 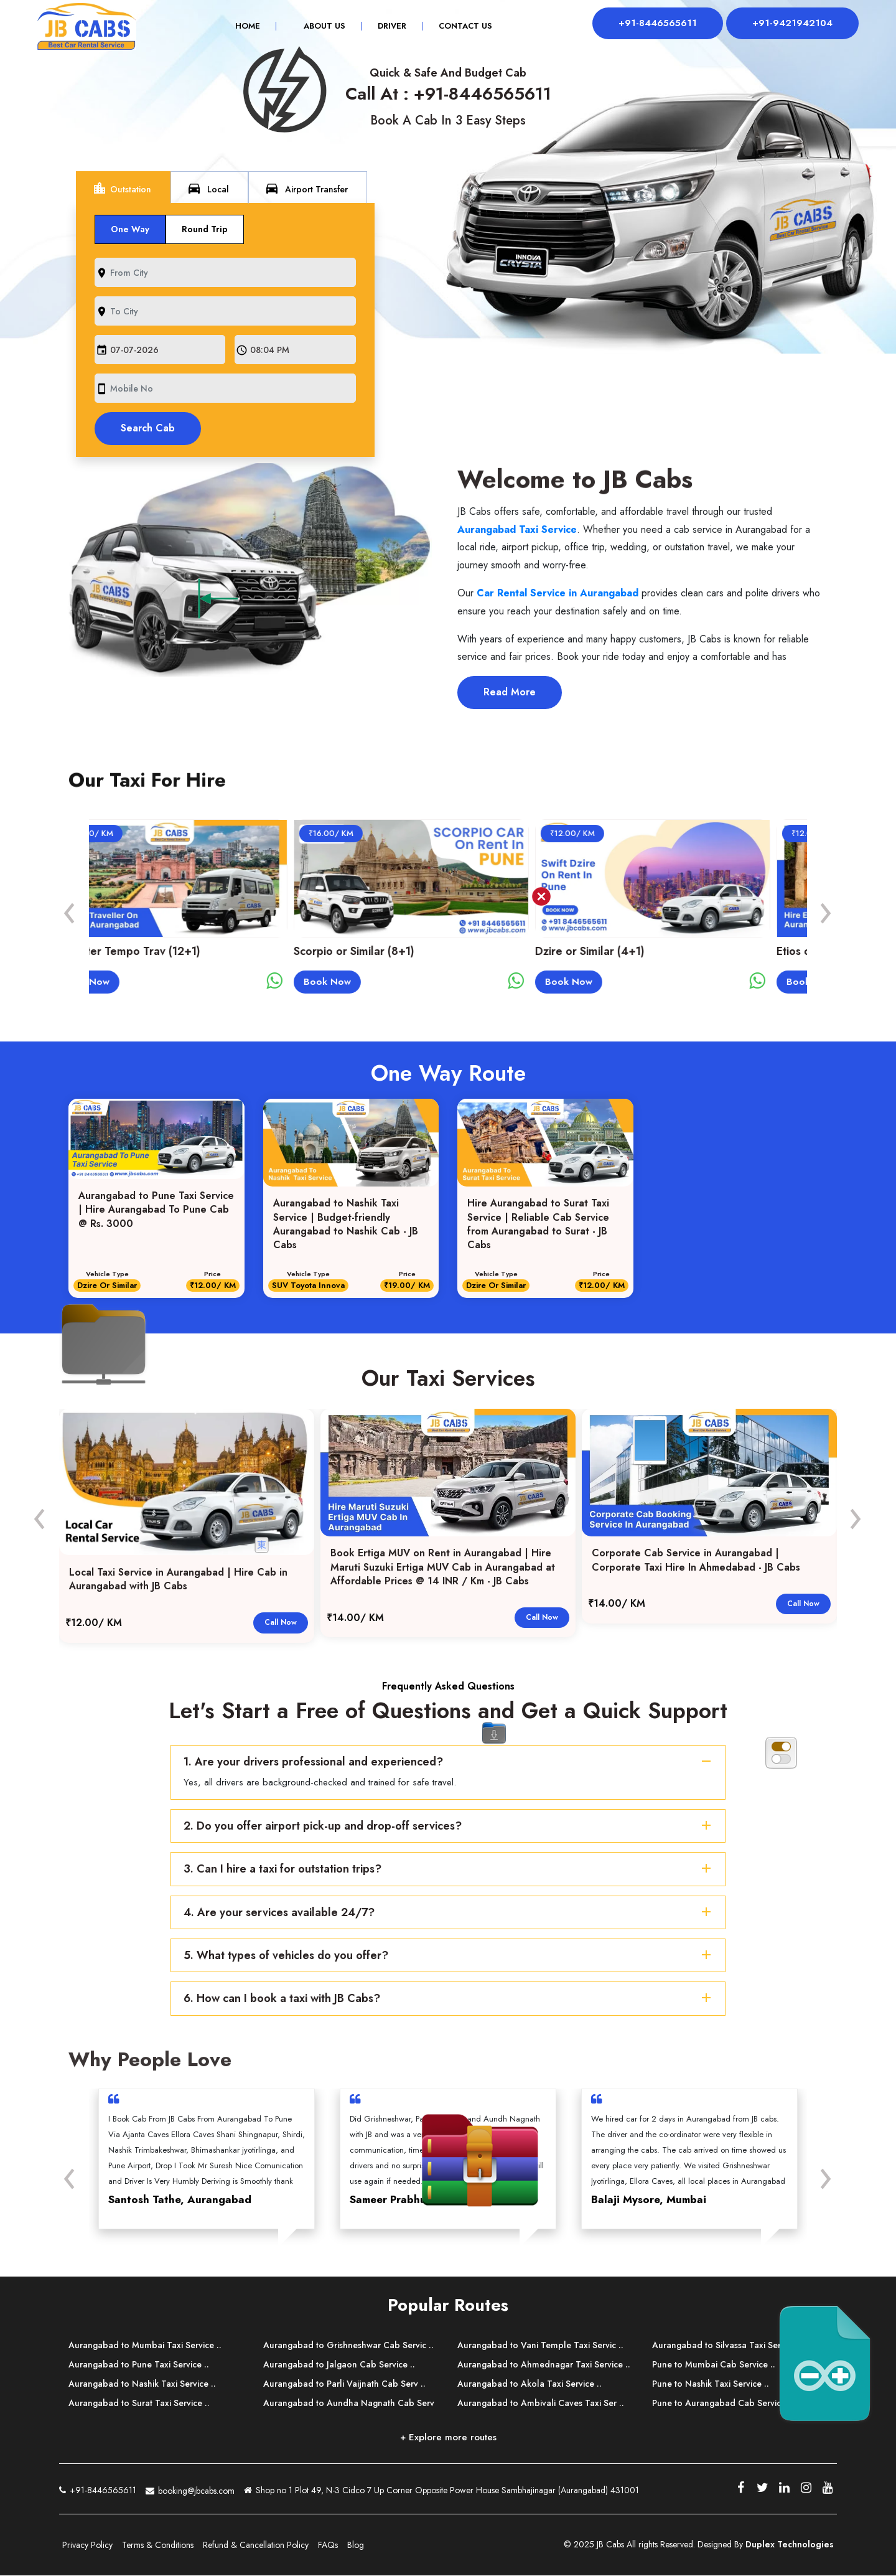 I want to click on access a remote or network folder, so click(x=103, y=1343).